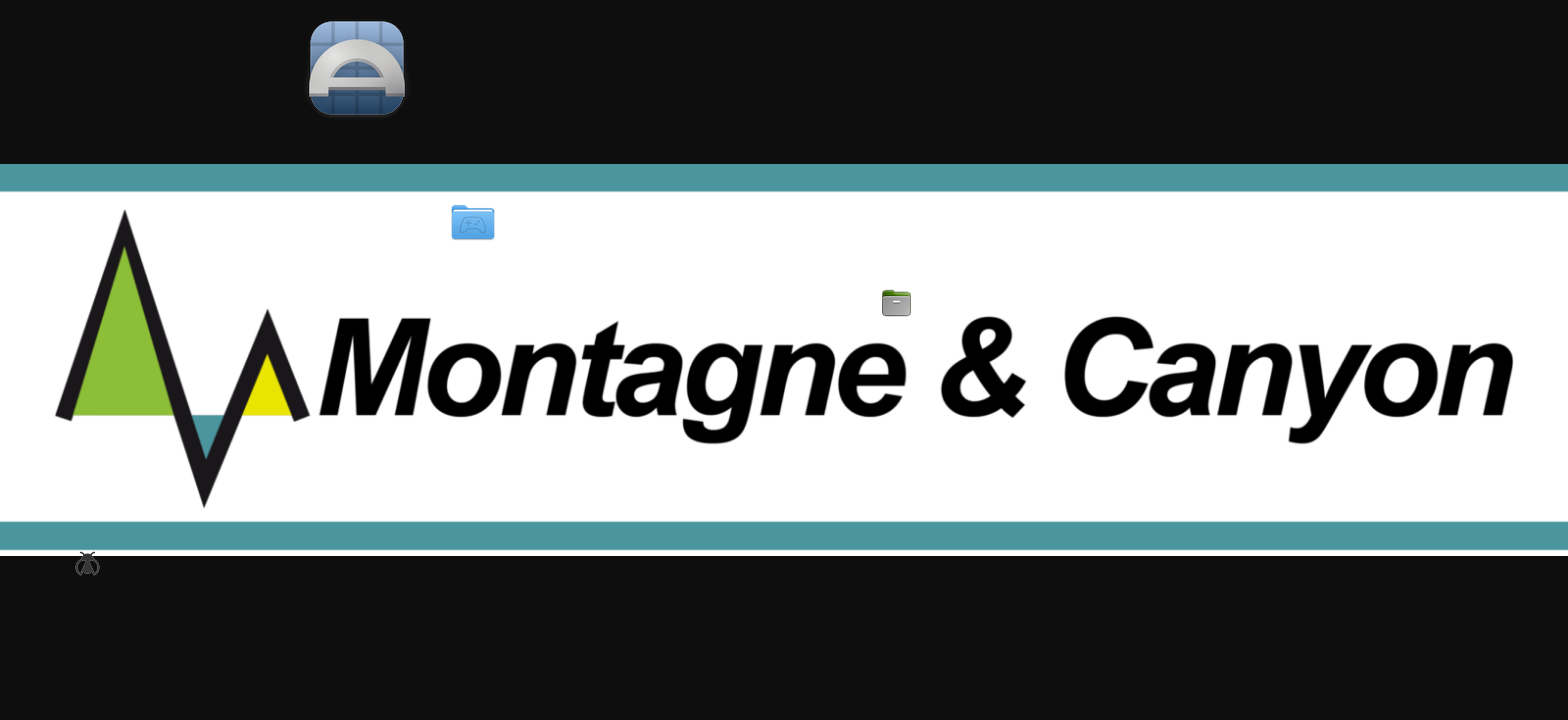 This screenshot has width=1568, height=720. What do you see at coordinates (473, 222) in the screenshot?
I see `open your games folder` at bounding box center [473, 222].